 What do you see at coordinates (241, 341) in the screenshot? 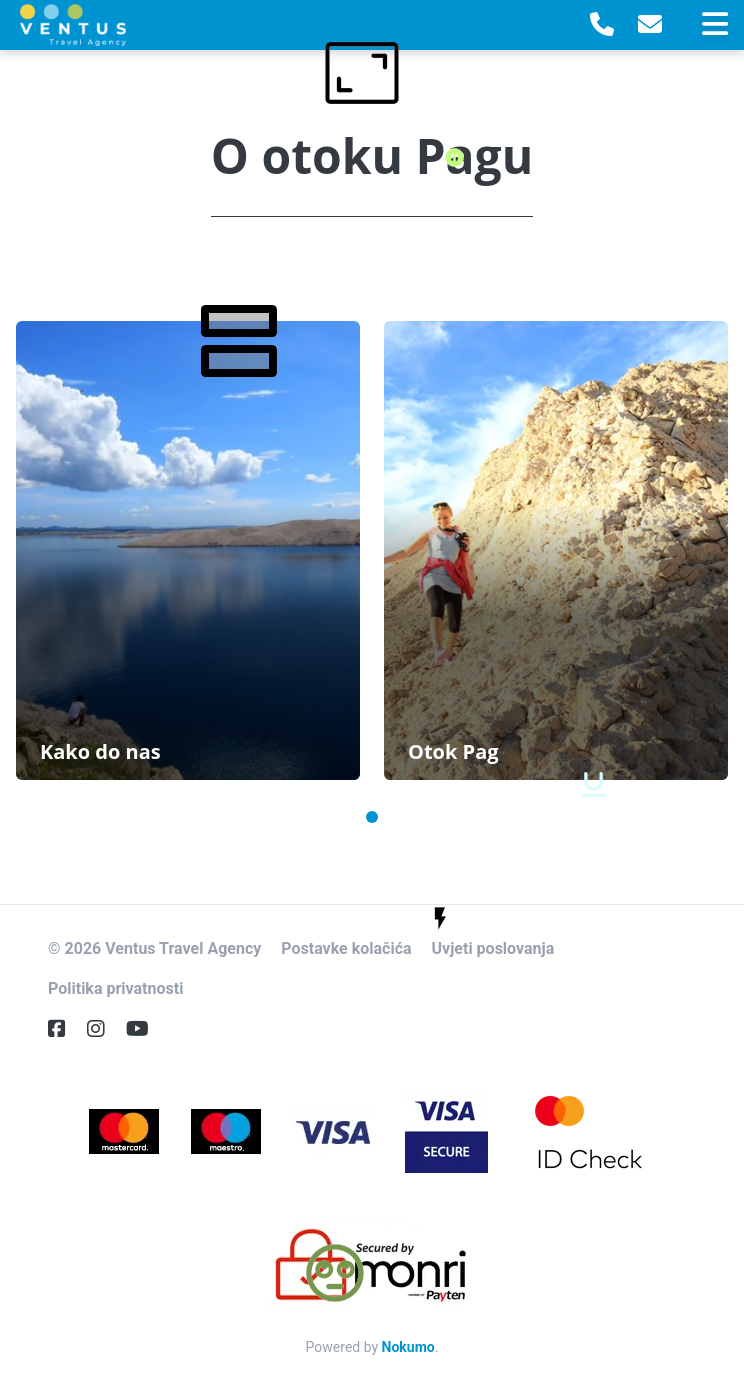
I see `view agenda or schedule items` at bounding box center [241, 341].